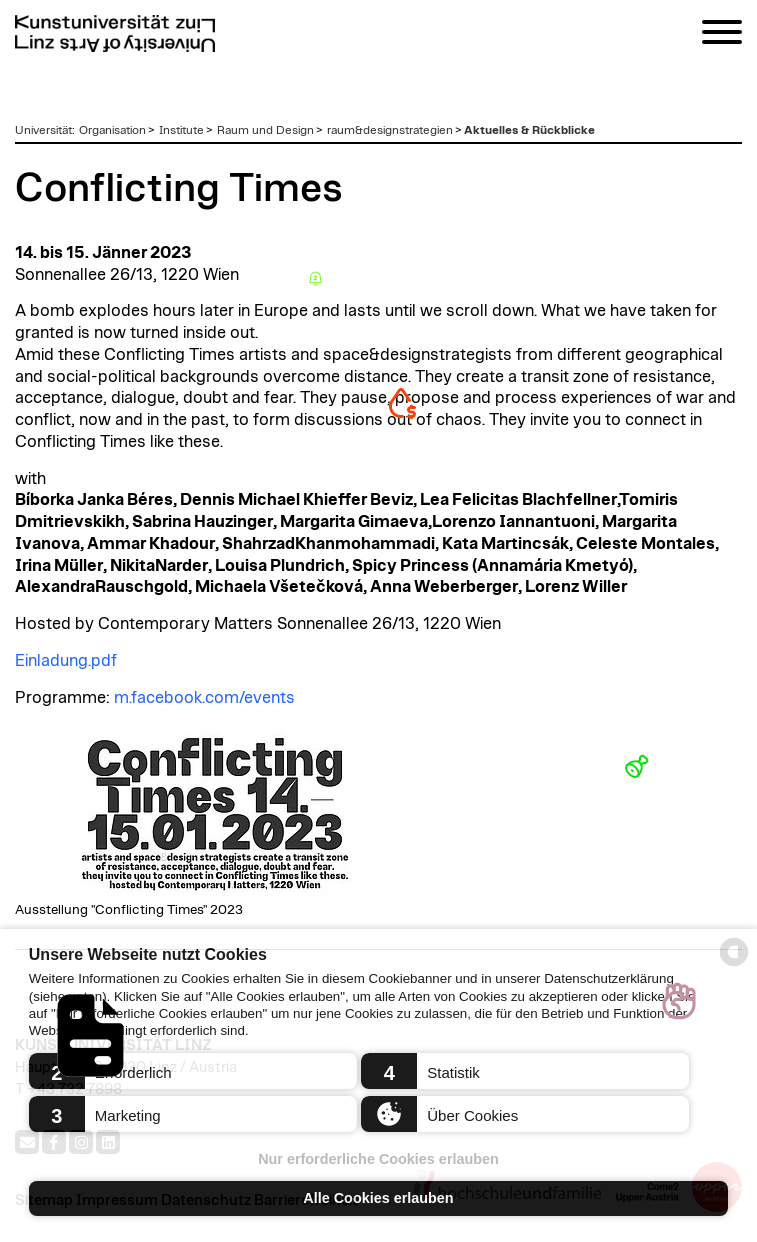 The image size is (757, 1242). Describe the element at coordinates (401, 403) in the screenshot. I see `view water bill or usage costs` at that location.